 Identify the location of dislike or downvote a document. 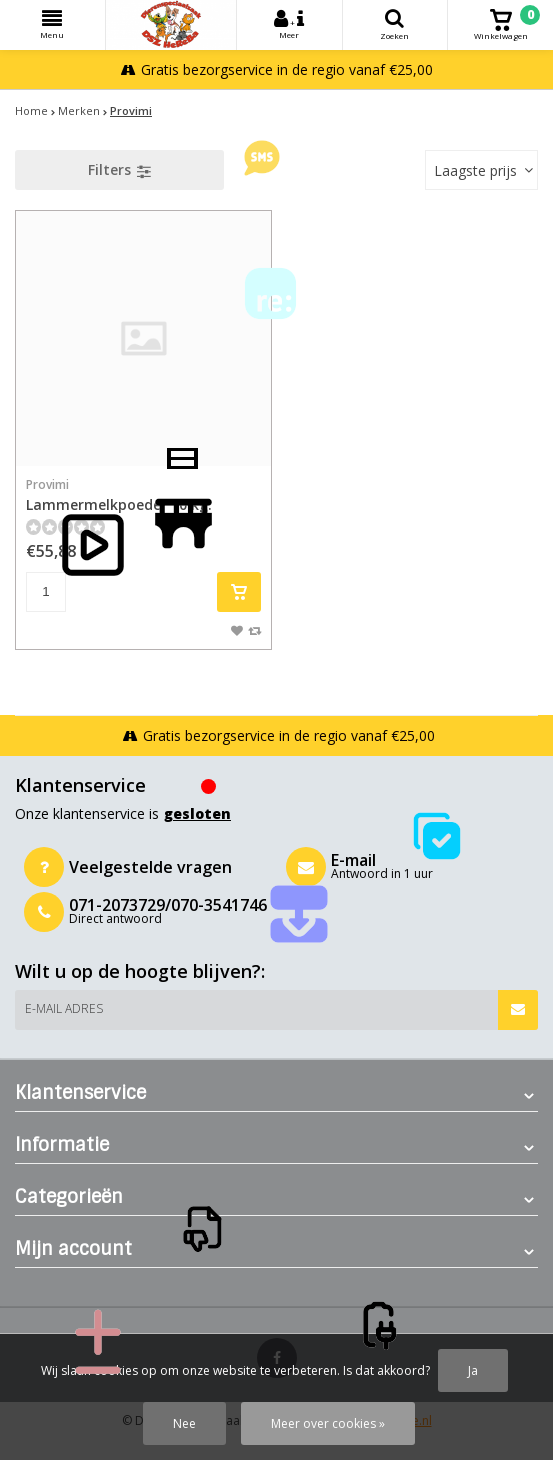
(204, 1227).